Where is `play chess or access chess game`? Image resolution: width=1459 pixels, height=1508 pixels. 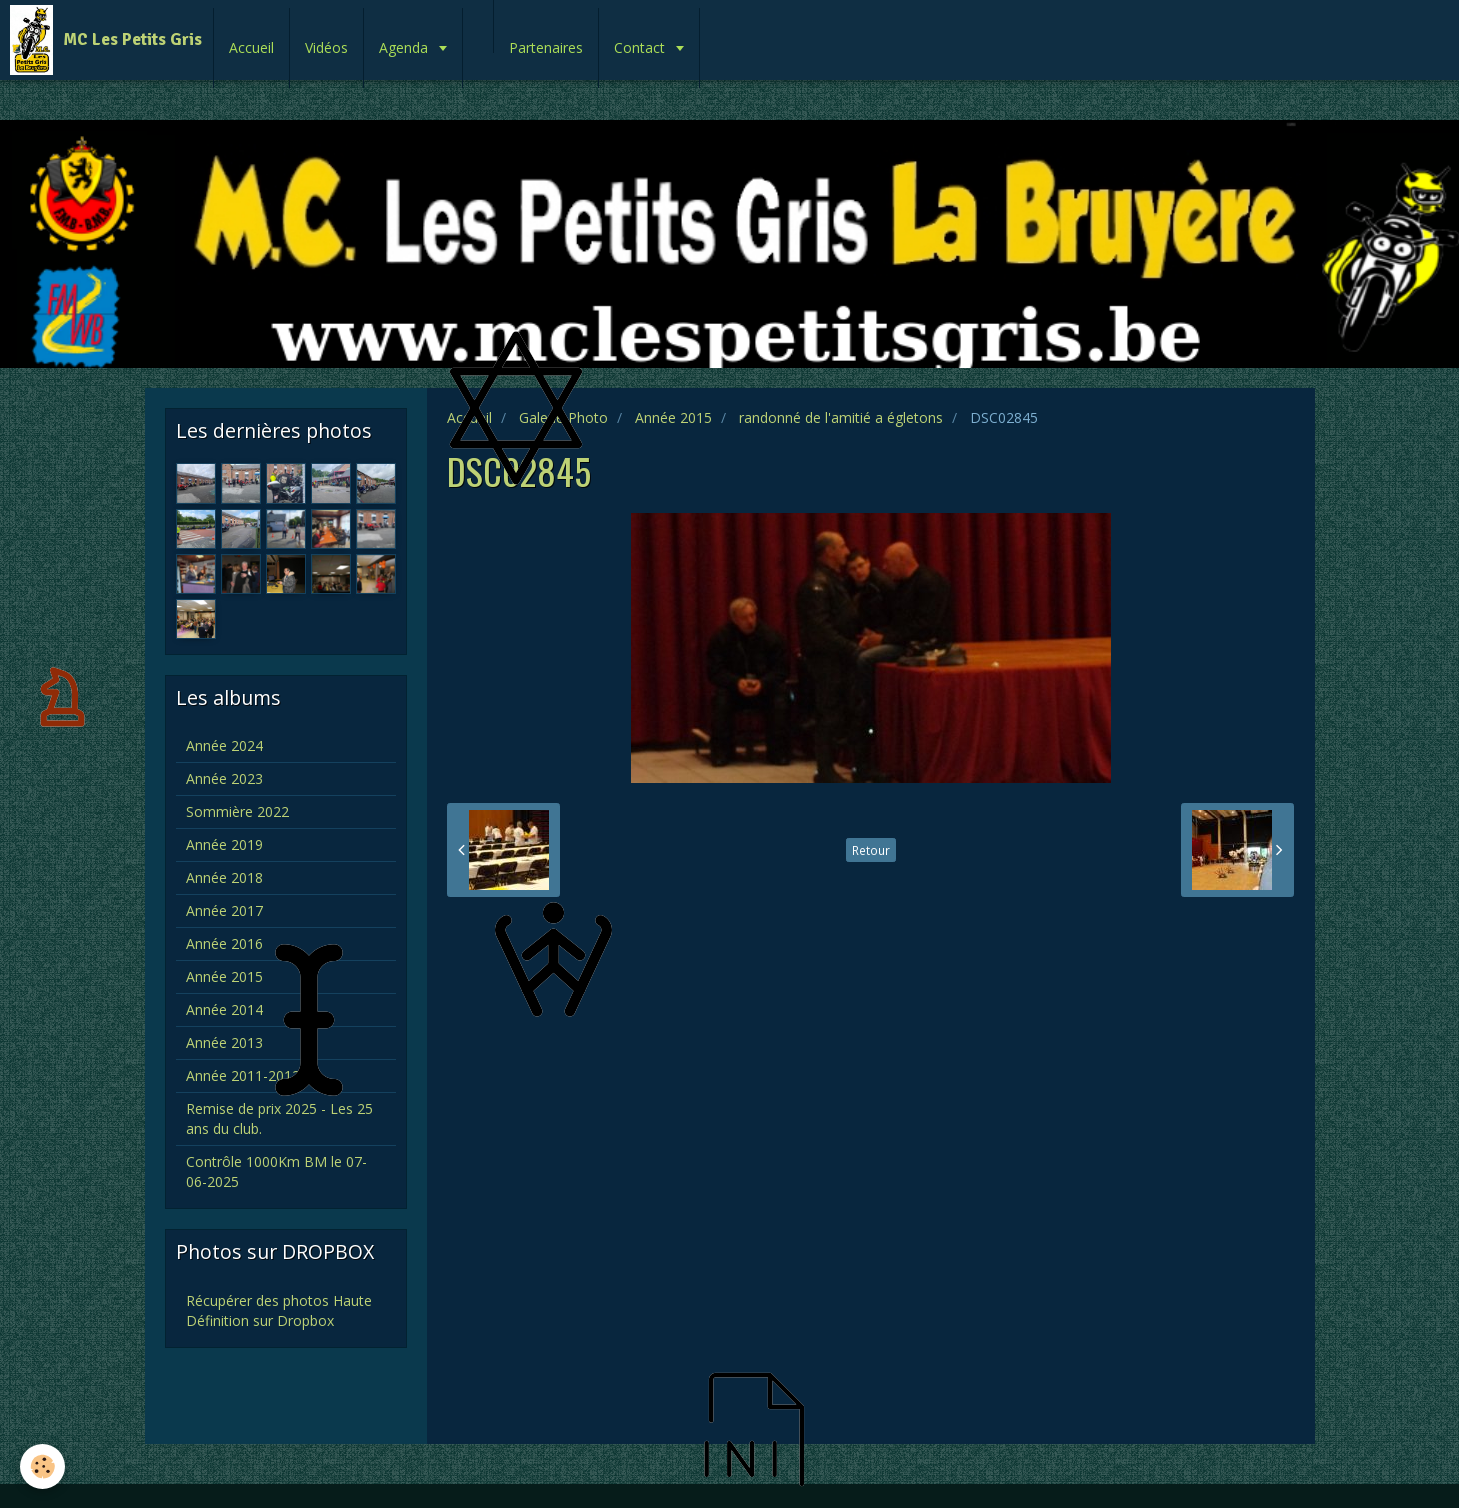
play chess or access chess game is located at coordinates (62, 698).